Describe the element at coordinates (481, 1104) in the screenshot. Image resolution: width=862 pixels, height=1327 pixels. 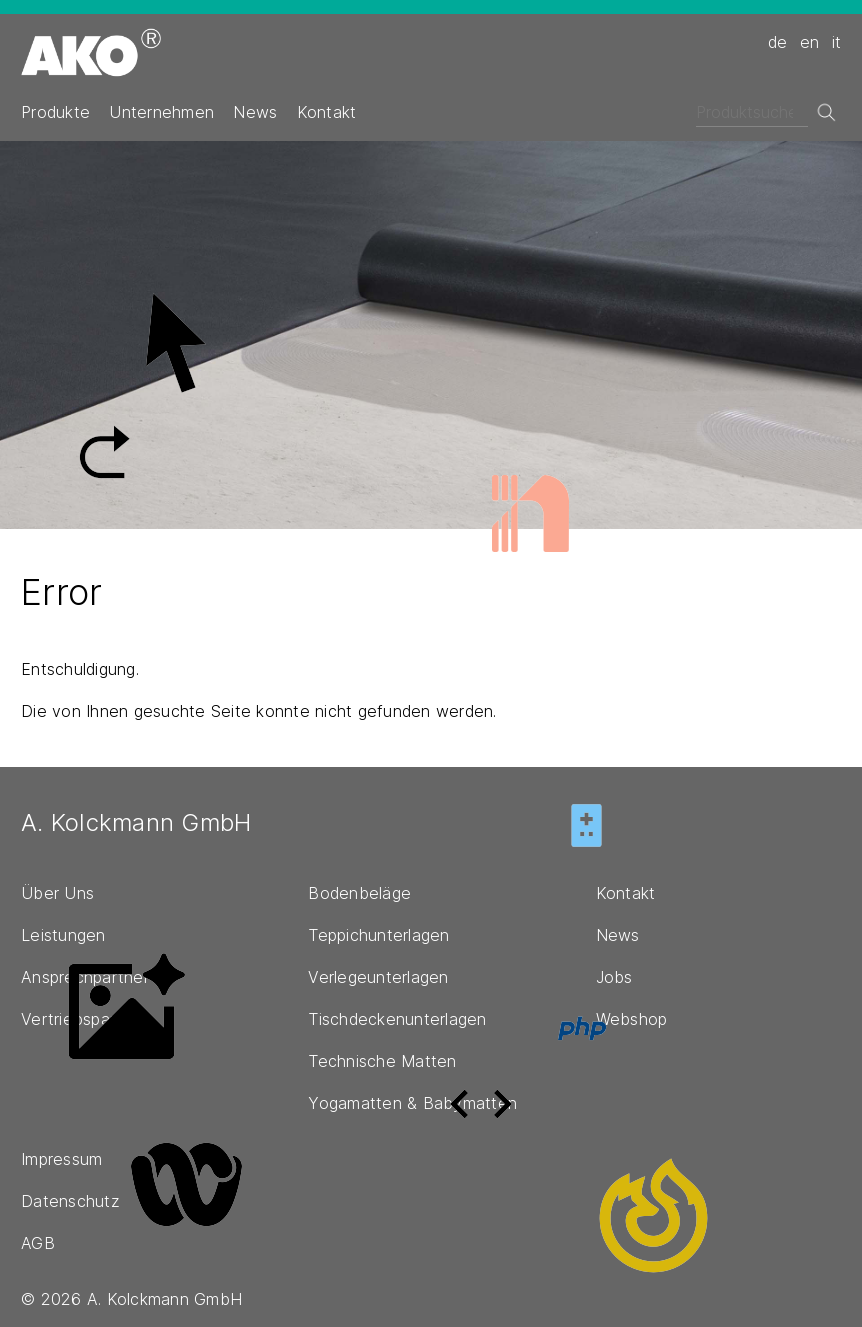
I see `view or edit source code` at that location.